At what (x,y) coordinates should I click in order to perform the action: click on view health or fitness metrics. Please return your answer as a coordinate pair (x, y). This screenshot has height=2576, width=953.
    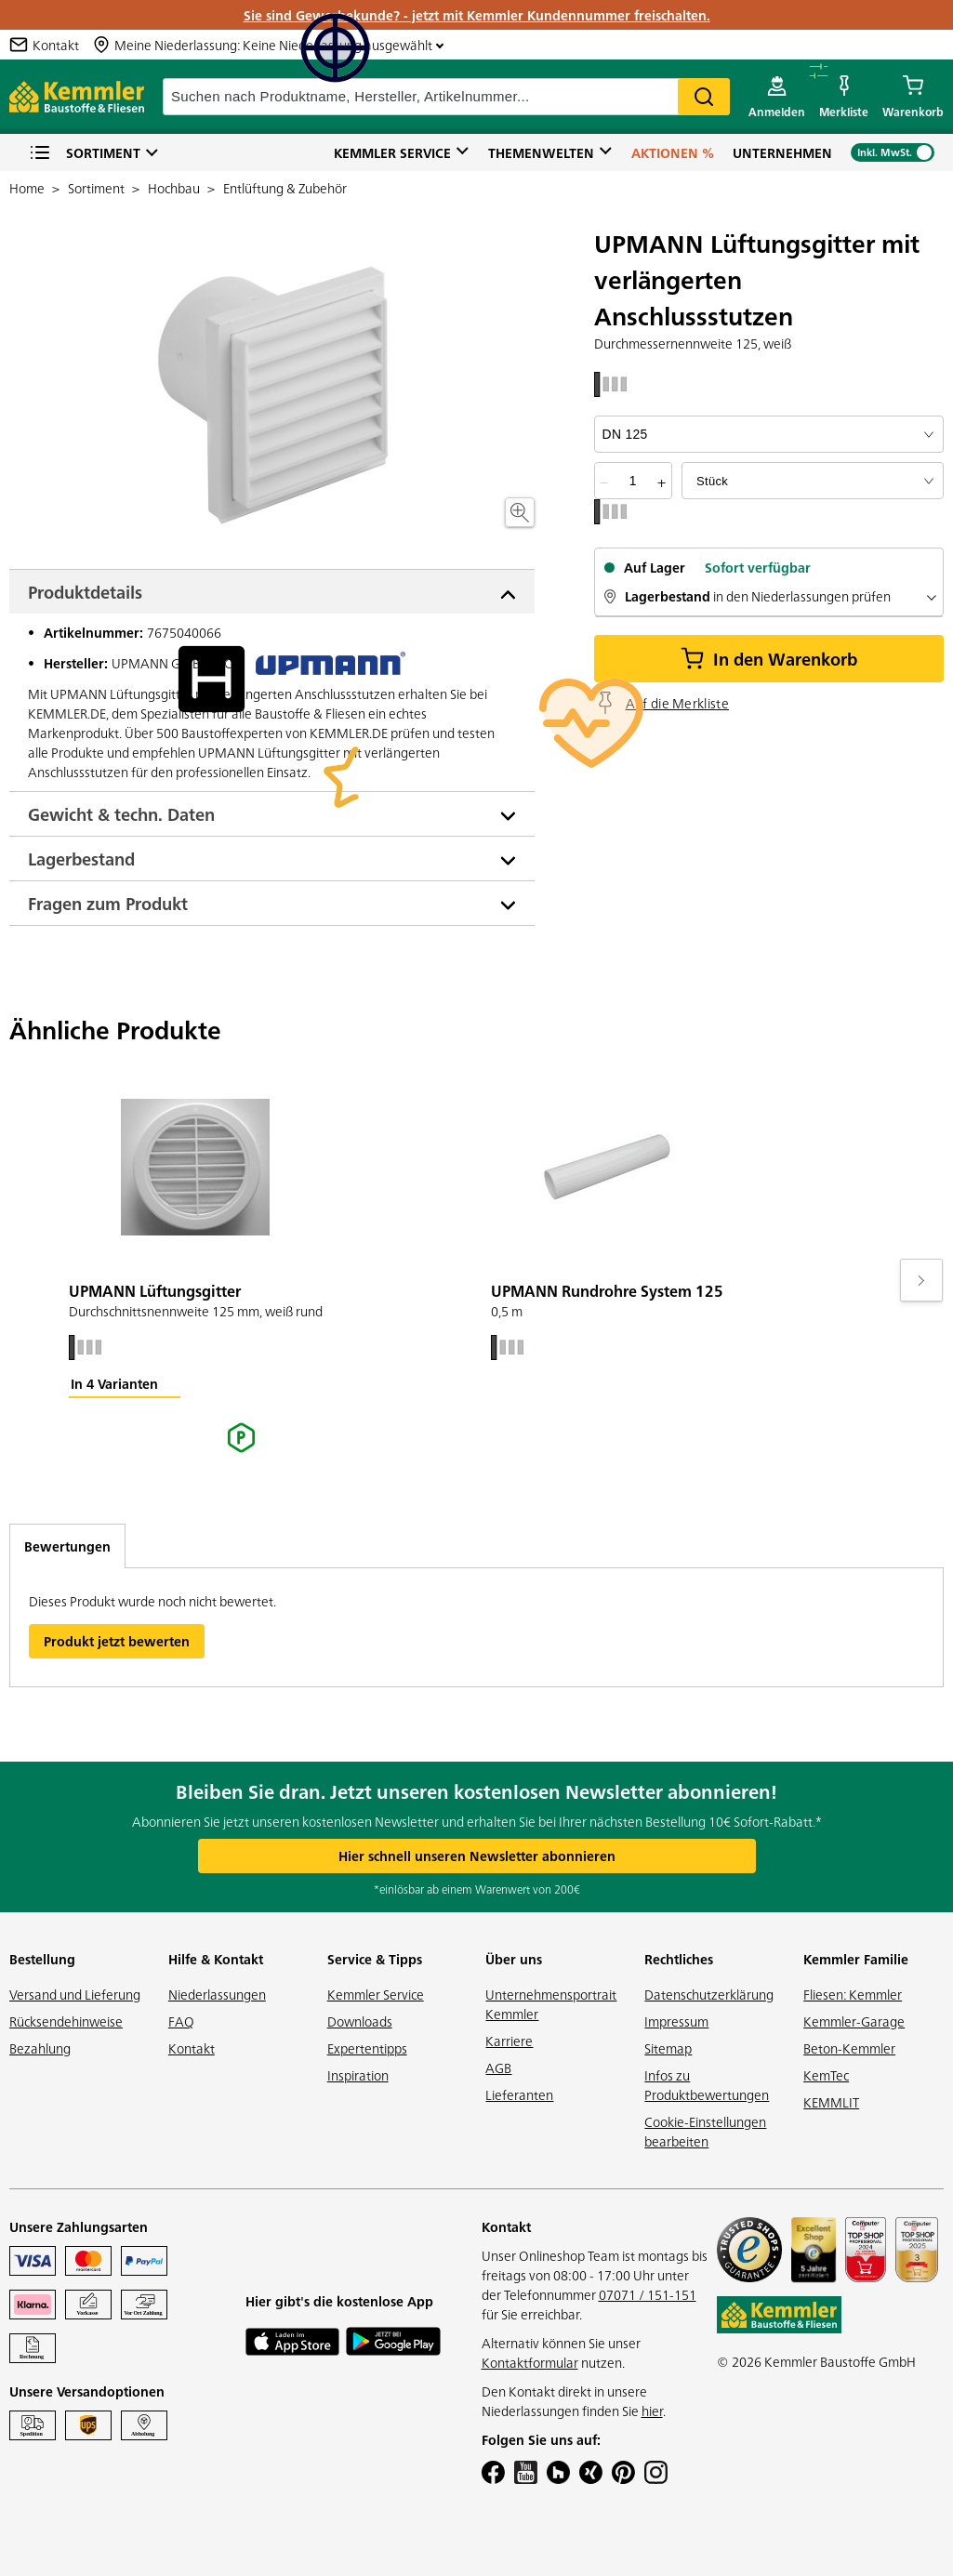
    Looking at the image, I should click on (591, 720).